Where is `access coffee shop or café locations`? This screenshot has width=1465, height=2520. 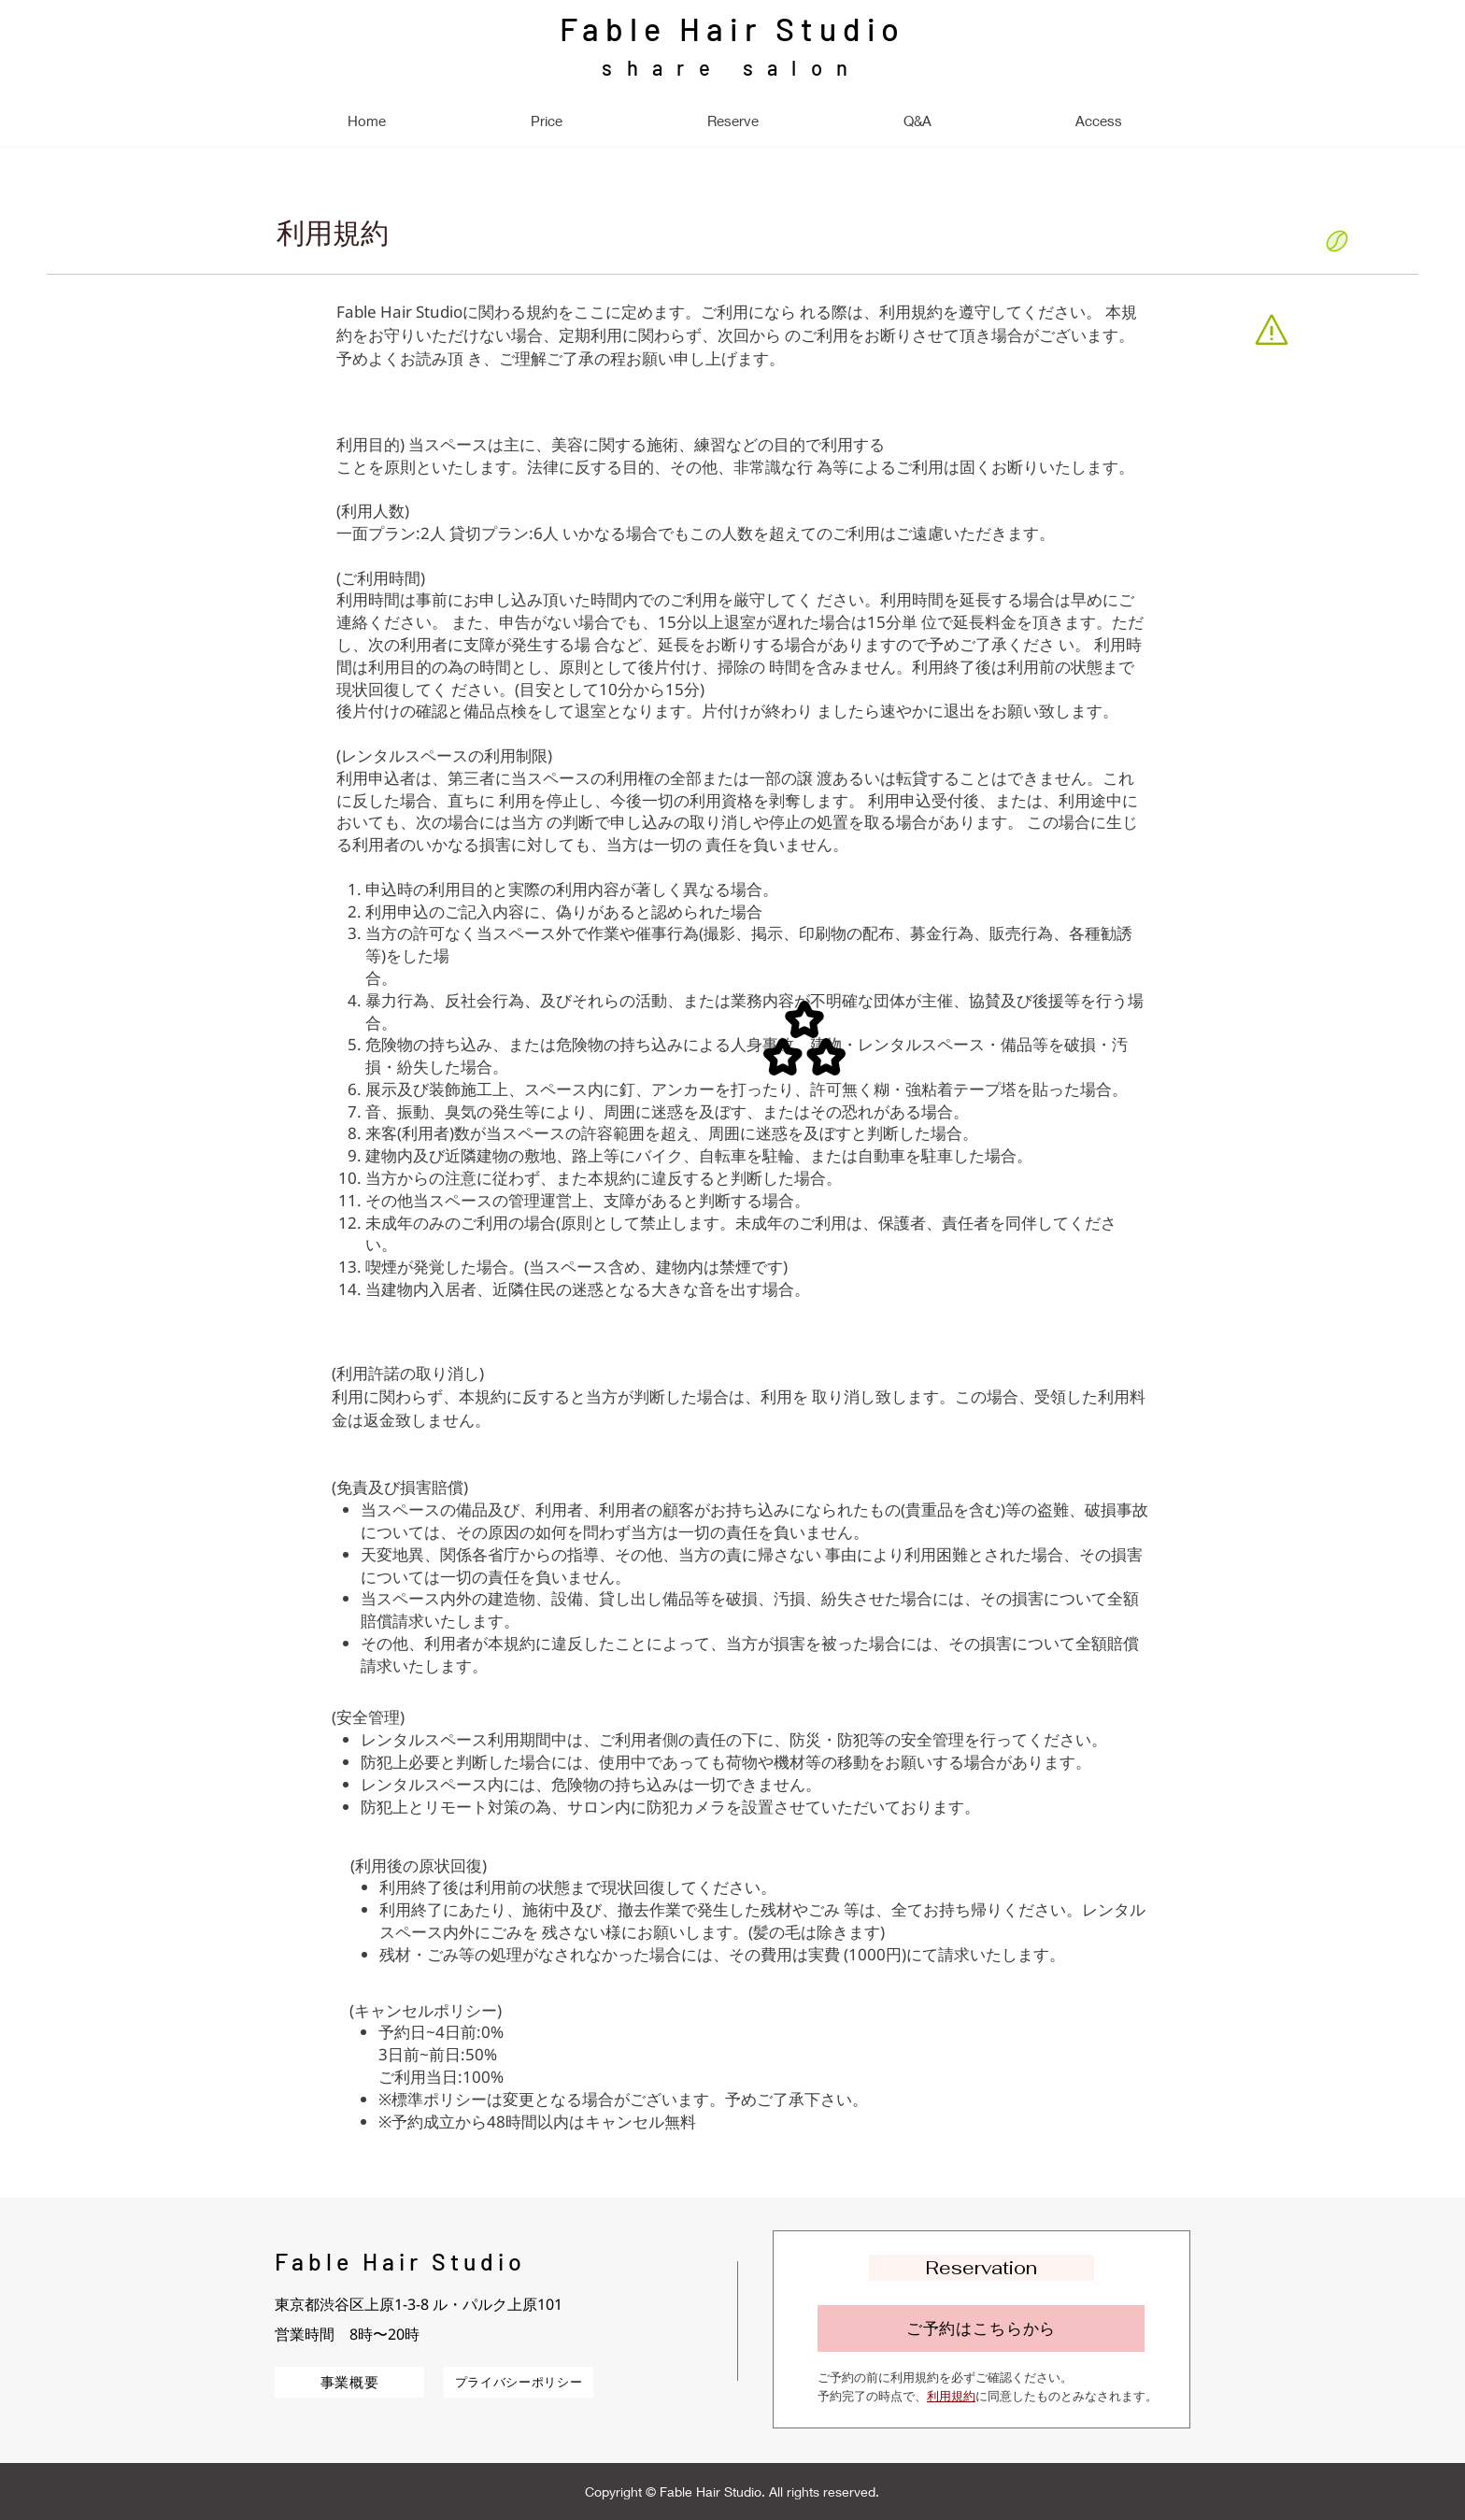
access coffee shop or café locations is located at coordinates (1337, 241).